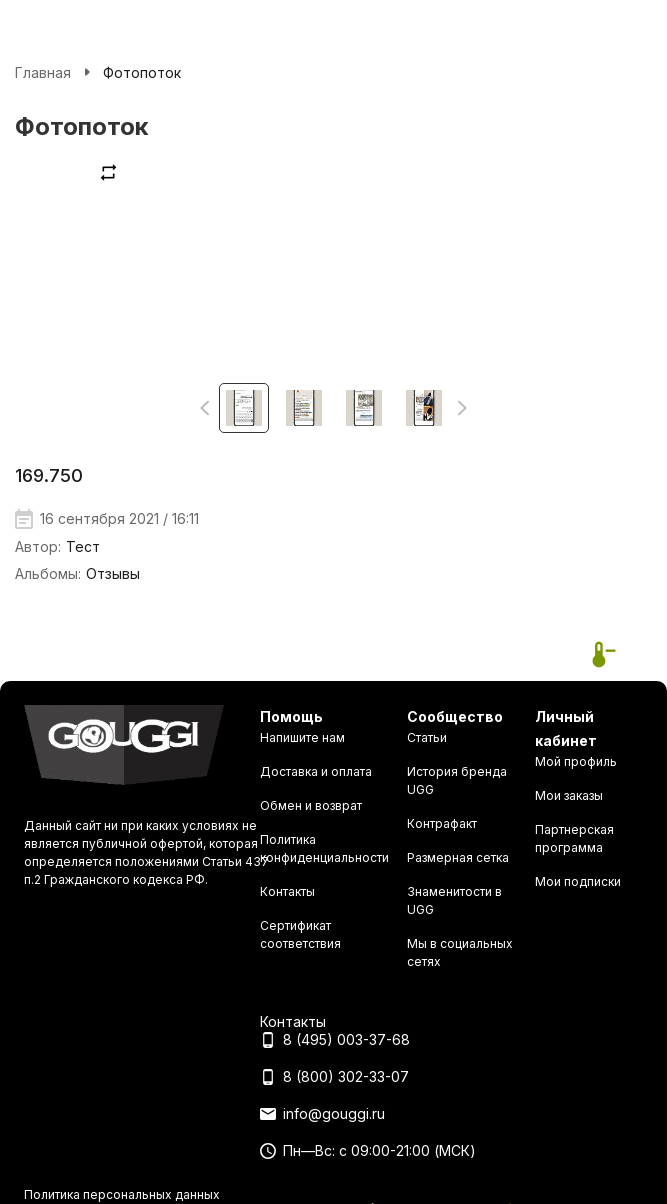 The height and width of the screenshot is (1204, 667). Describe the element at coordinates (601, 654) in the screenshot. I see `decrease temperature setting` at that location.